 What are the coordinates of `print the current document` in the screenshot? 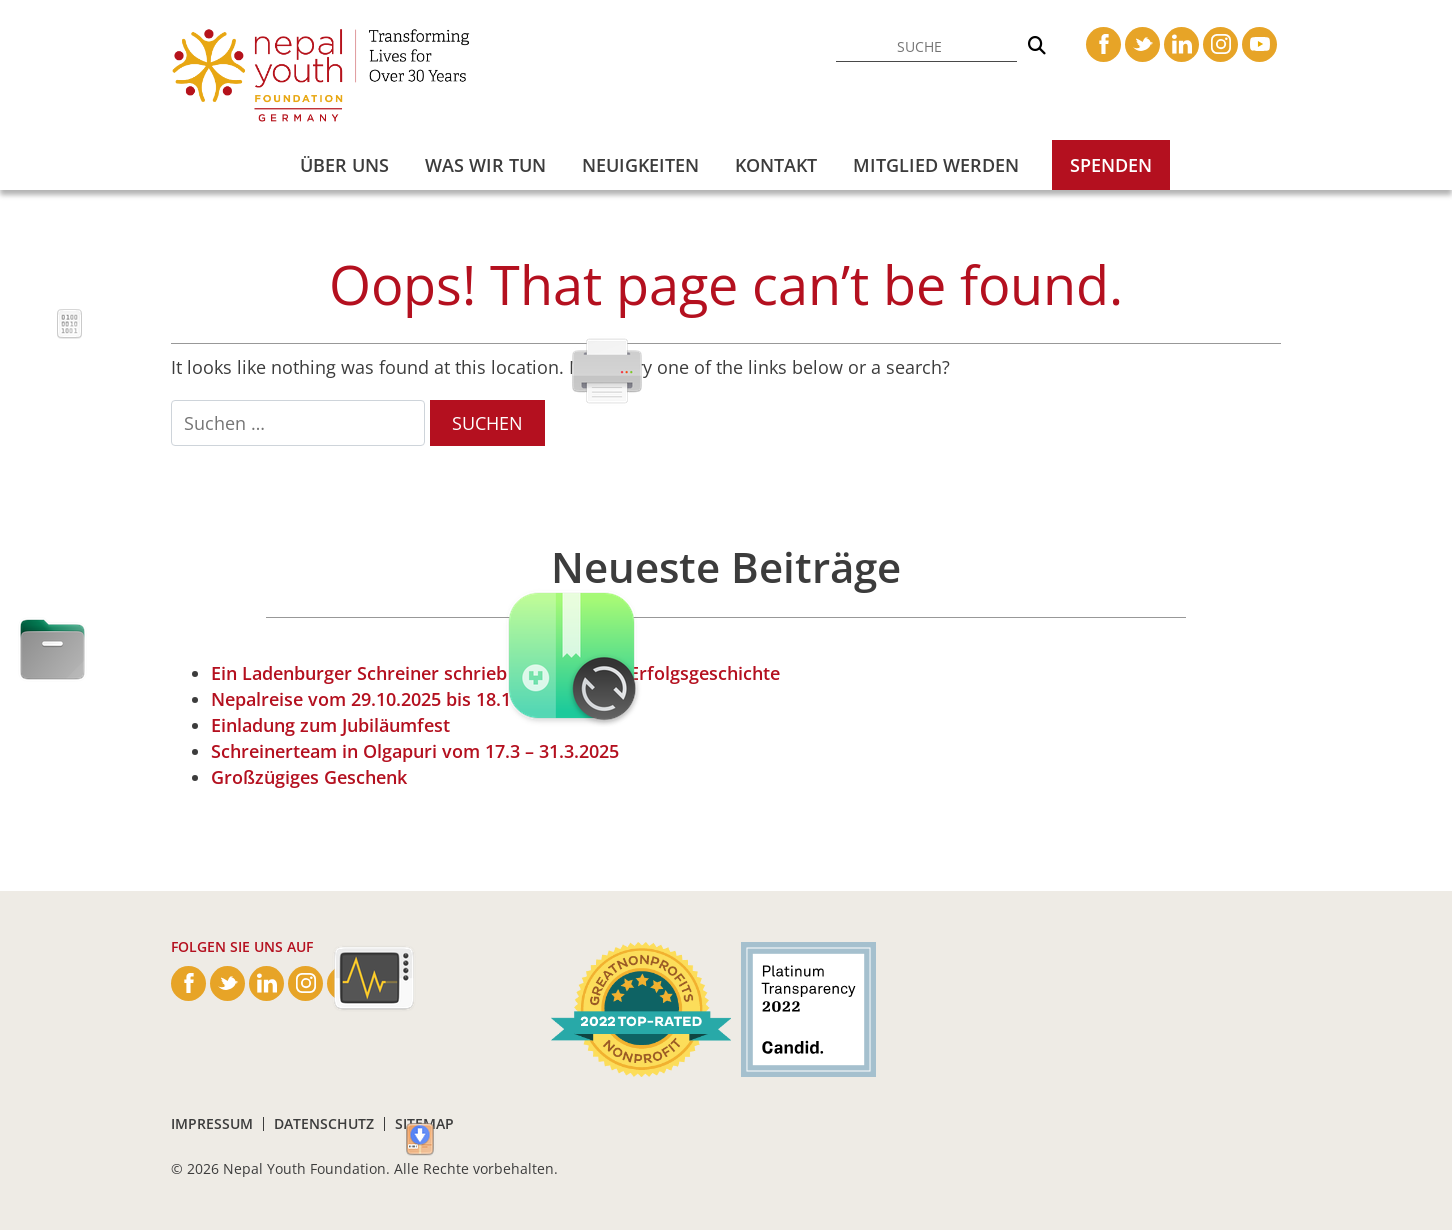 It's located at (607, 371).